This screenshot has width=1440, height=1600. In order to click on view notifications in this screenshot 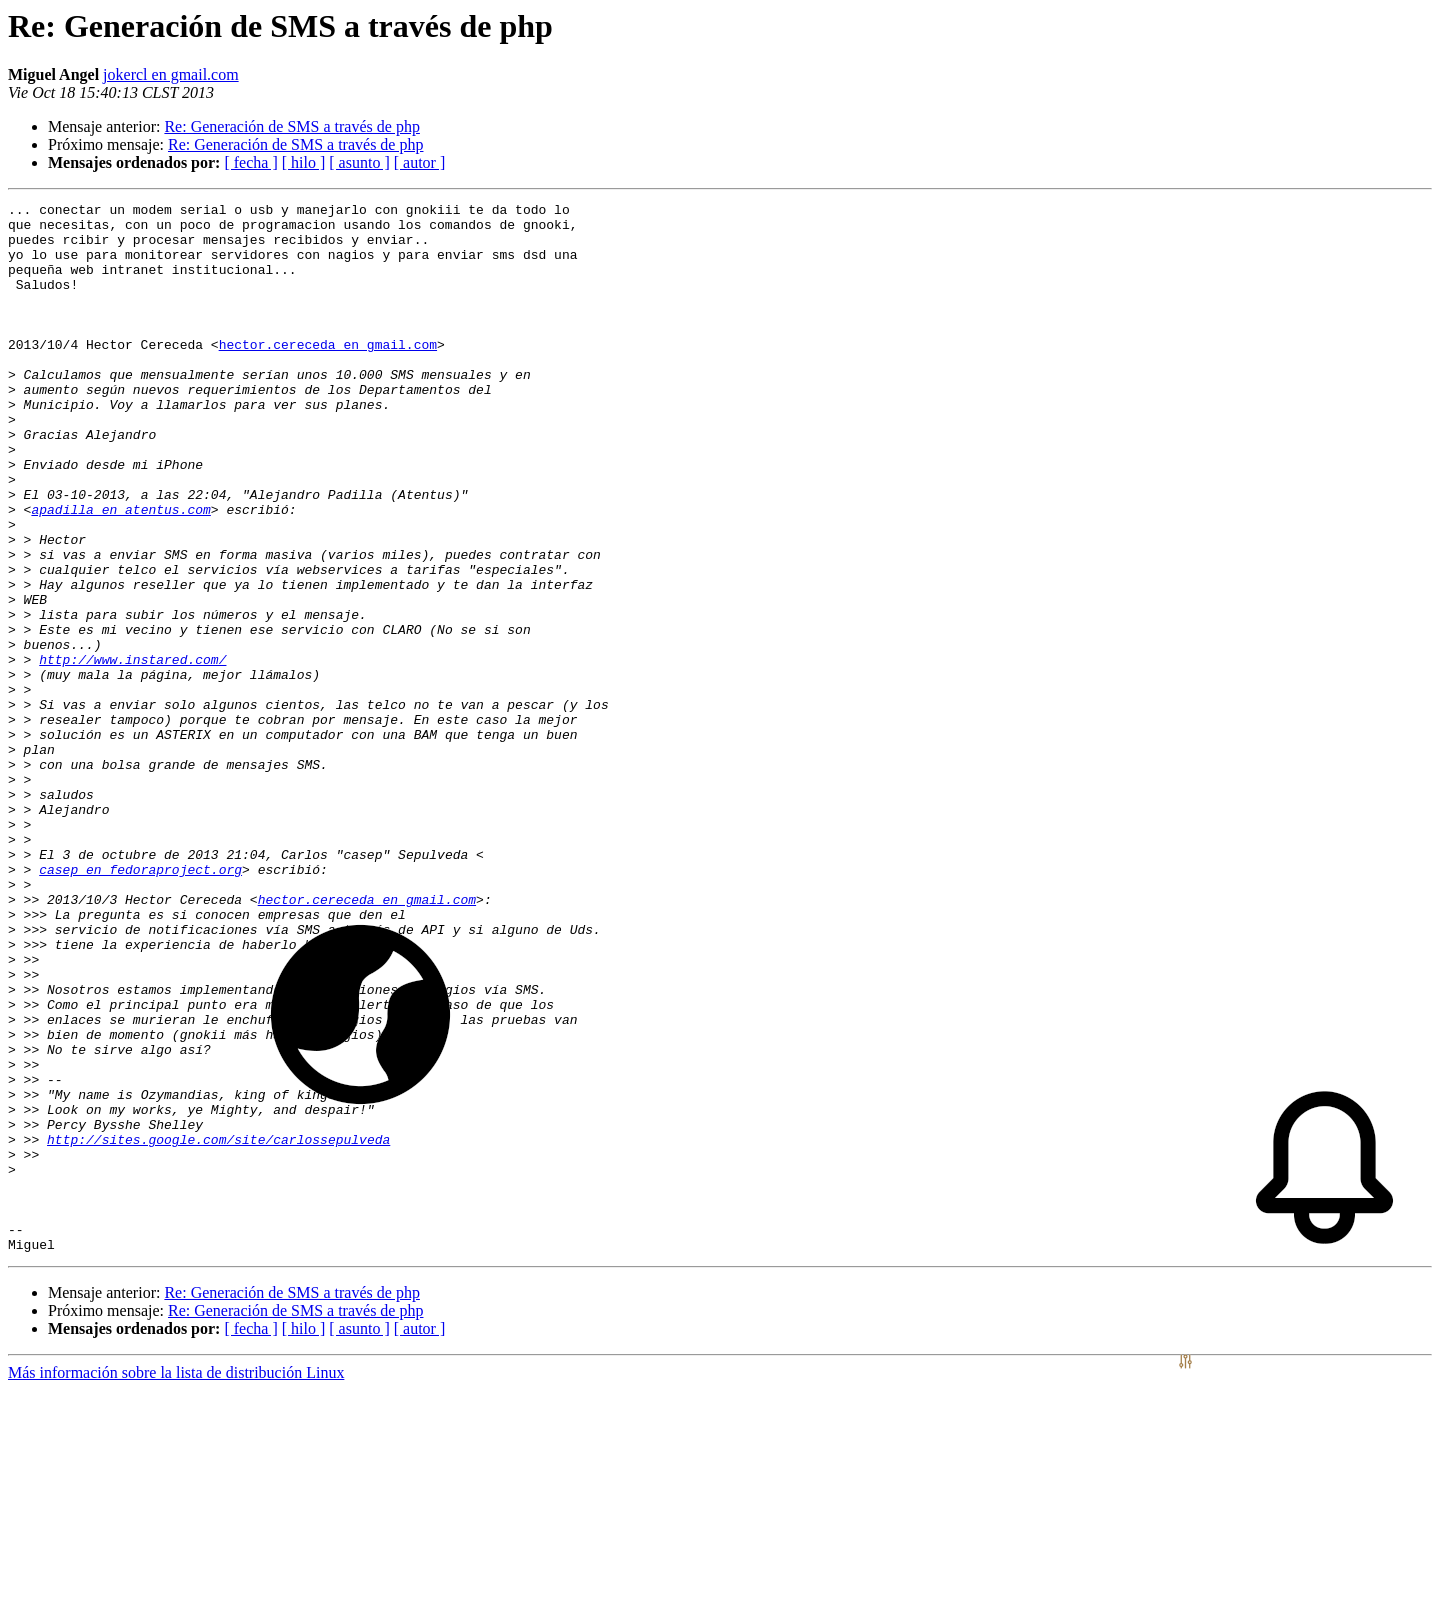, I will do `click(1324, 1167)`.